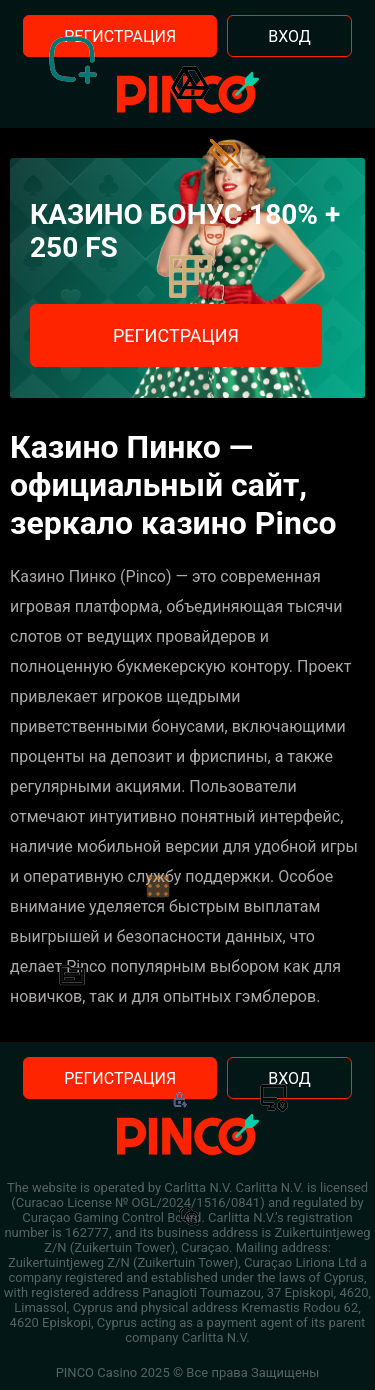 The image size is (375, 1390). Describe the element at coordinates (72, 975) in the screenshot. I see `access topic folders or categories` at that location.